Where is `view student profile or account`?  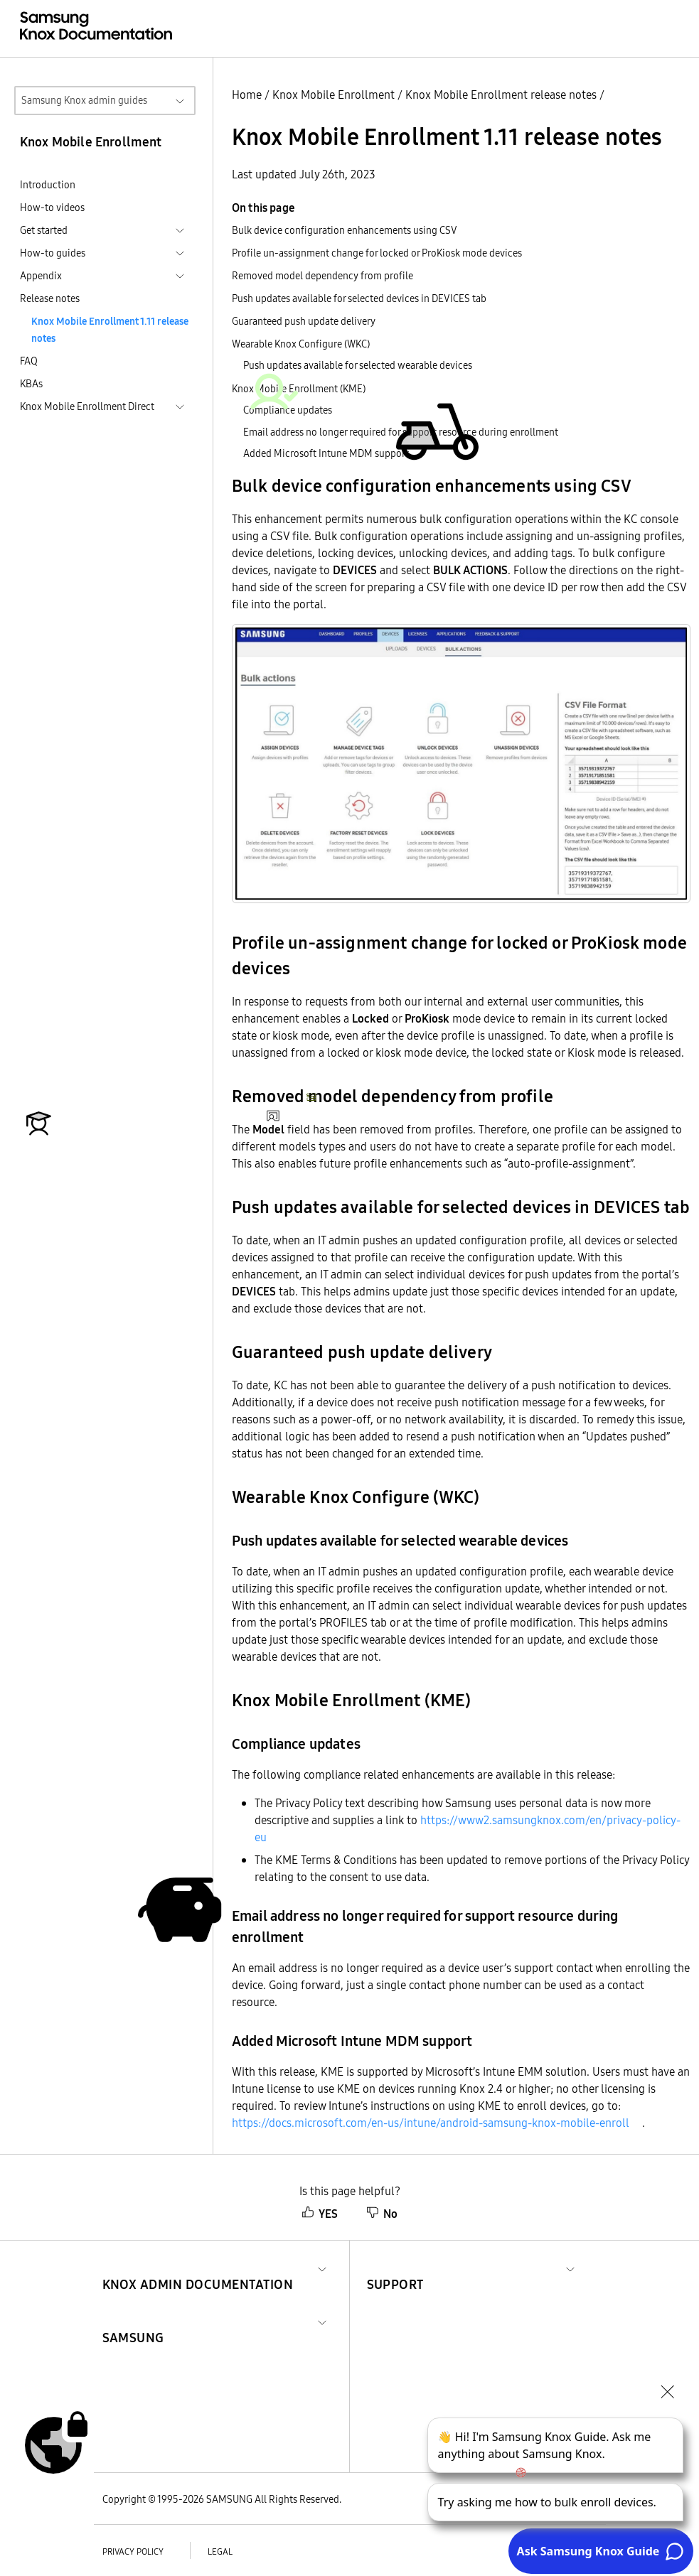
view student profile or account is located at coordinates (38, 1123).